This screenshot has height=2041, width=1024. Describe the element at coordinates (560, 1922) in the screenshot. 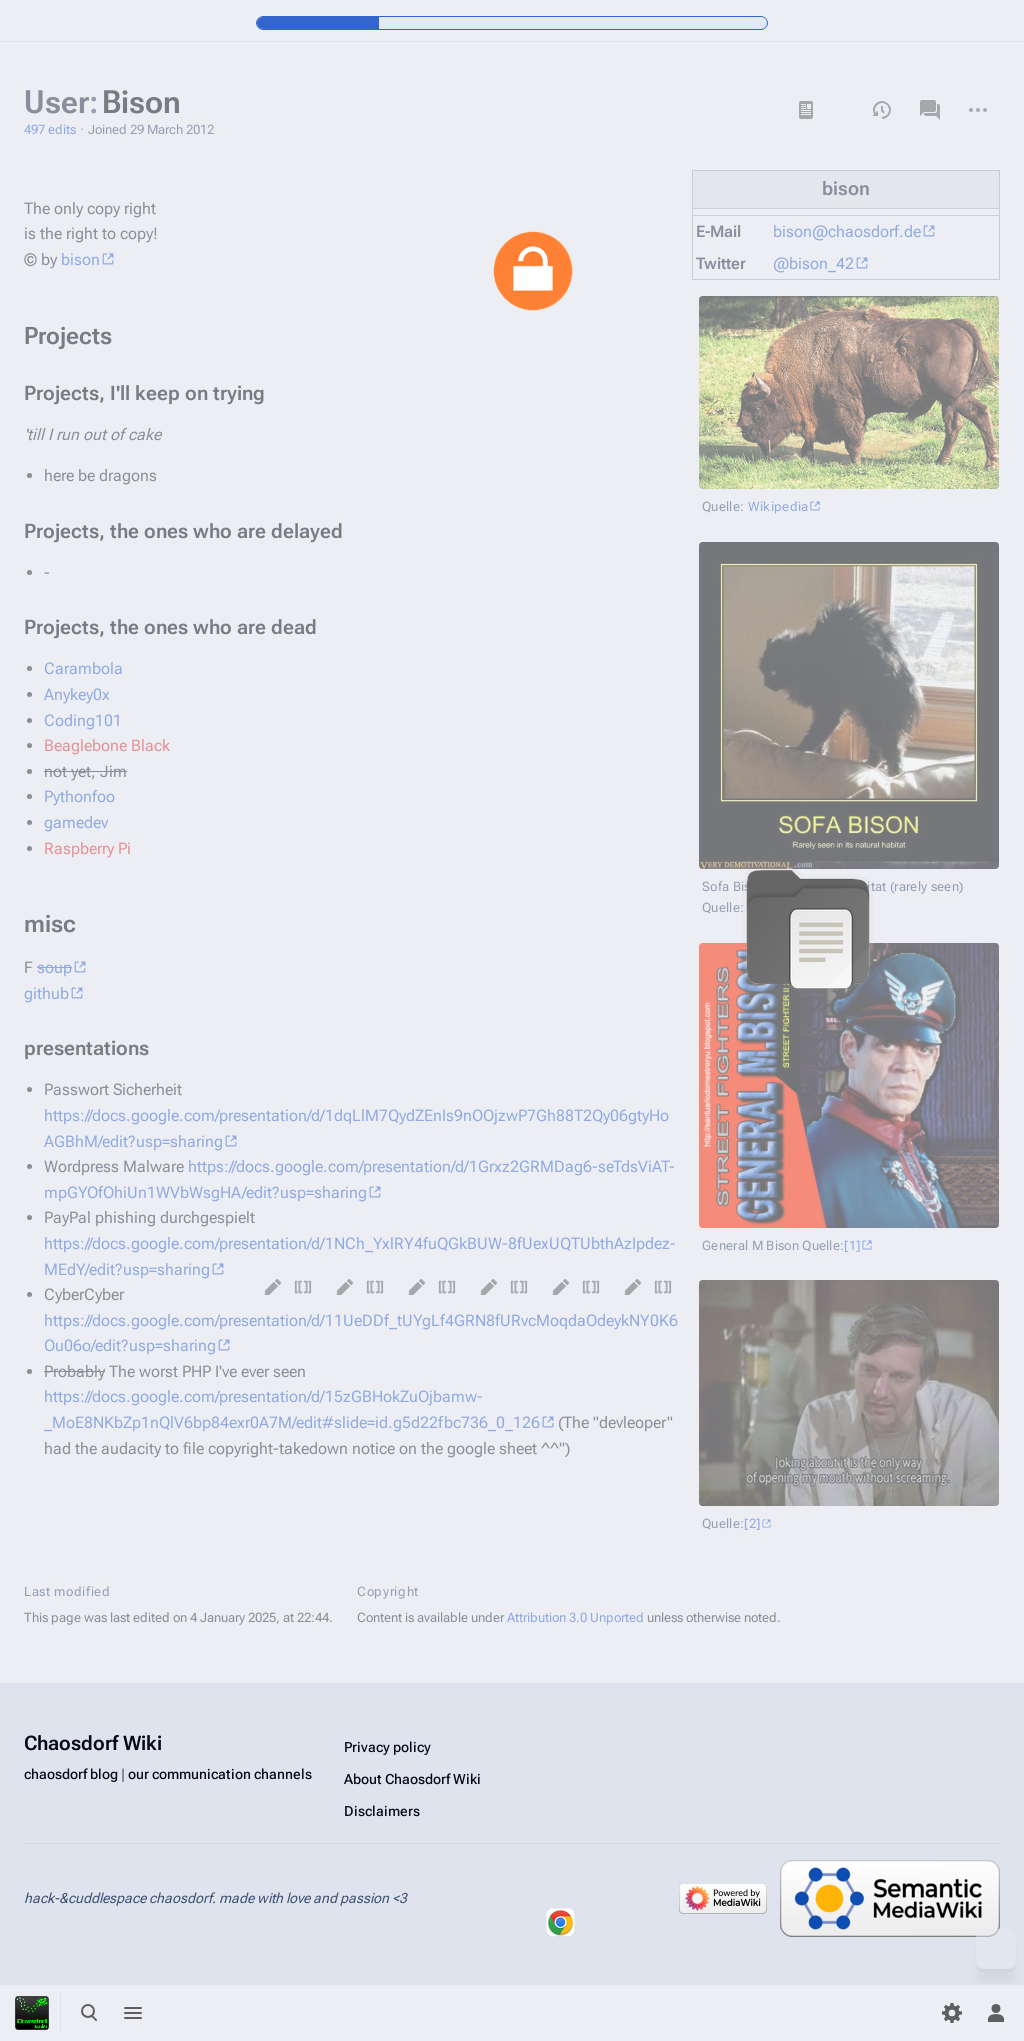

I see `open Google Chrome browser` at that location.